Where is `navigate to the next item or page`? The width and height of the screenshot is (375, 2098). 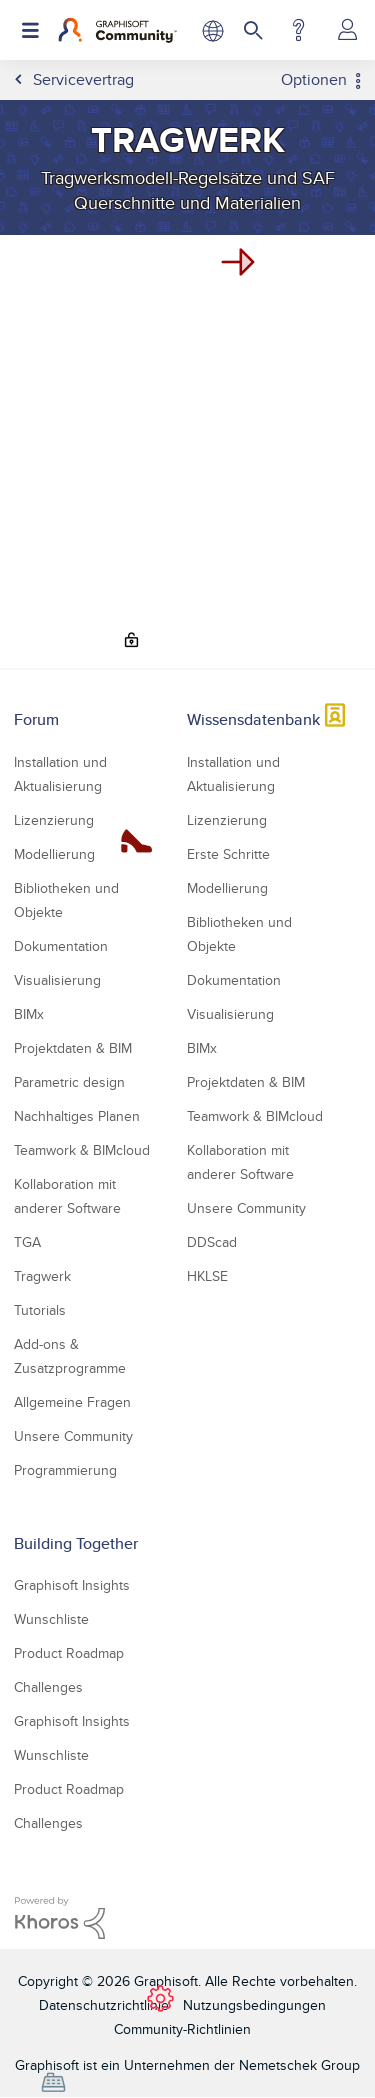
navigate to the next item or page is located at coordinates (238, 262).